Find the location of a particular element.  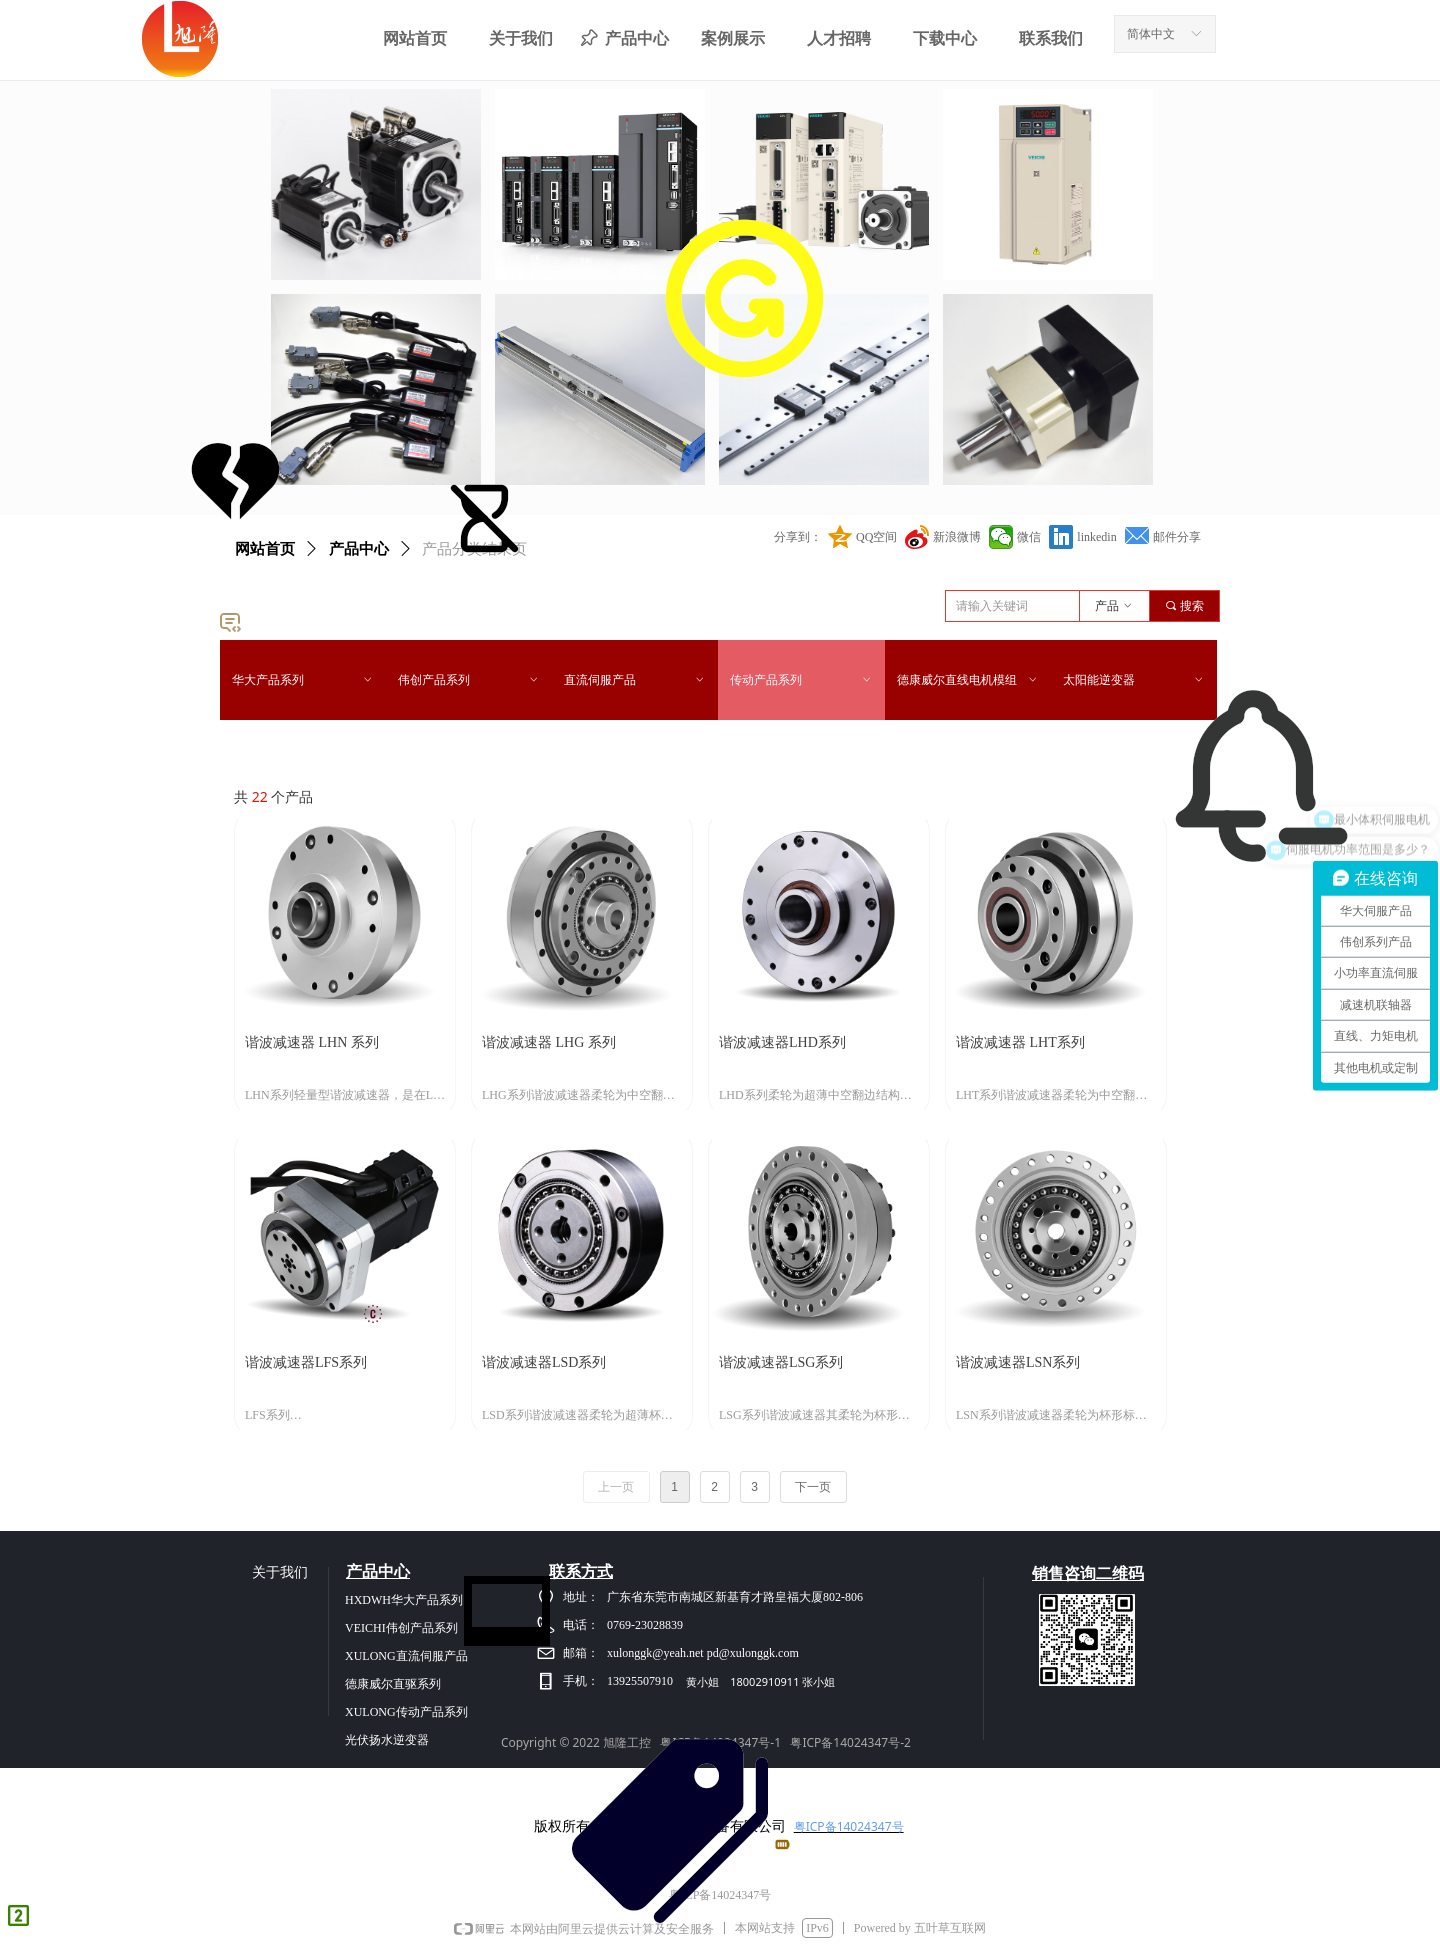

remove or dismiss a notification is located at coordinates (1253, 776).